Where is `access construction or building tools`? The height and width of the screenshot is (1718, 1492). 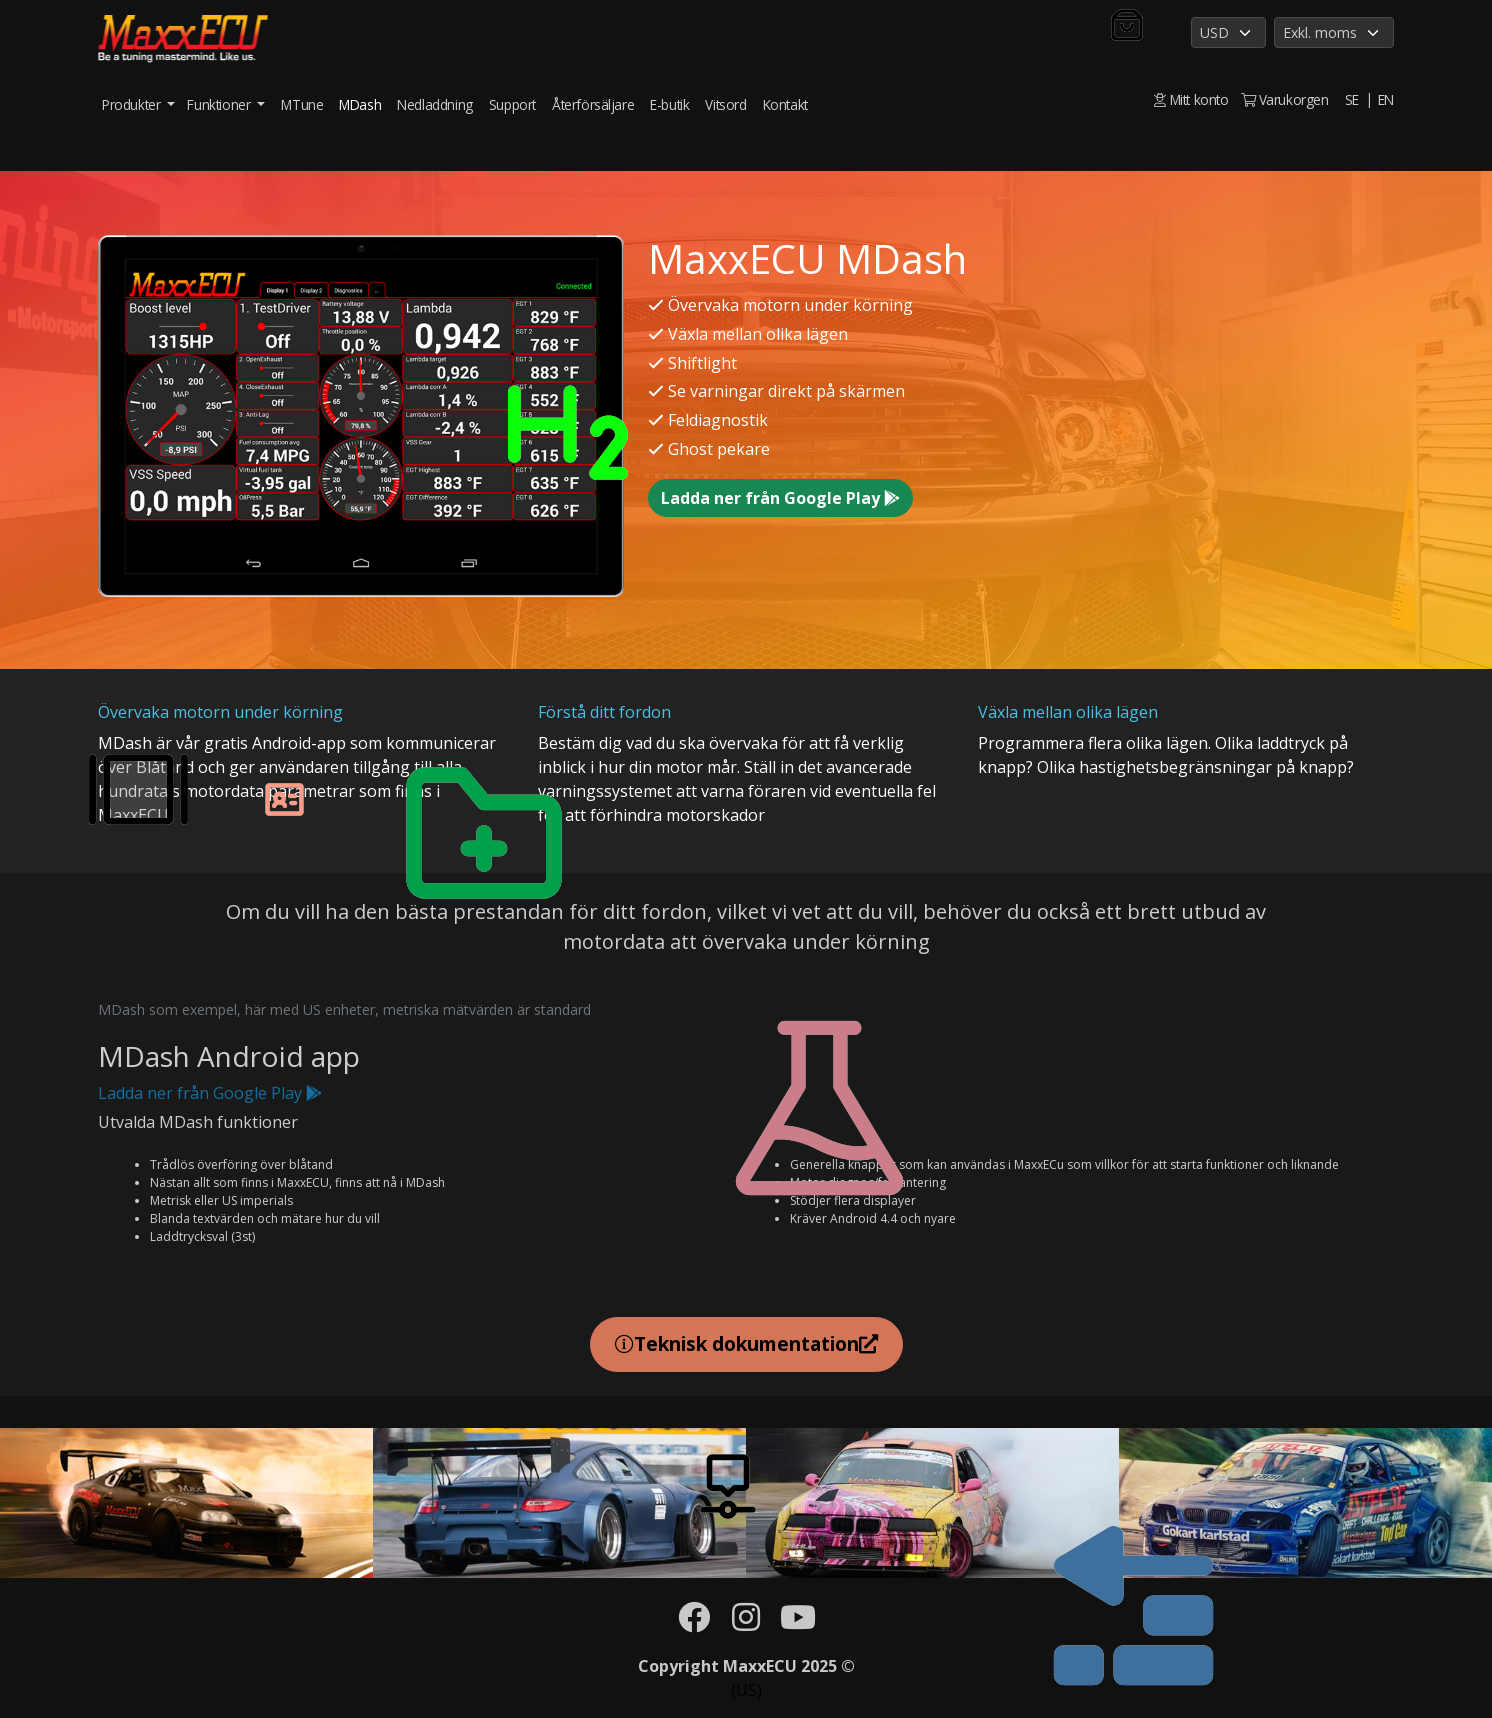 access construction or building tools is located at coordinates (1133, 1605).